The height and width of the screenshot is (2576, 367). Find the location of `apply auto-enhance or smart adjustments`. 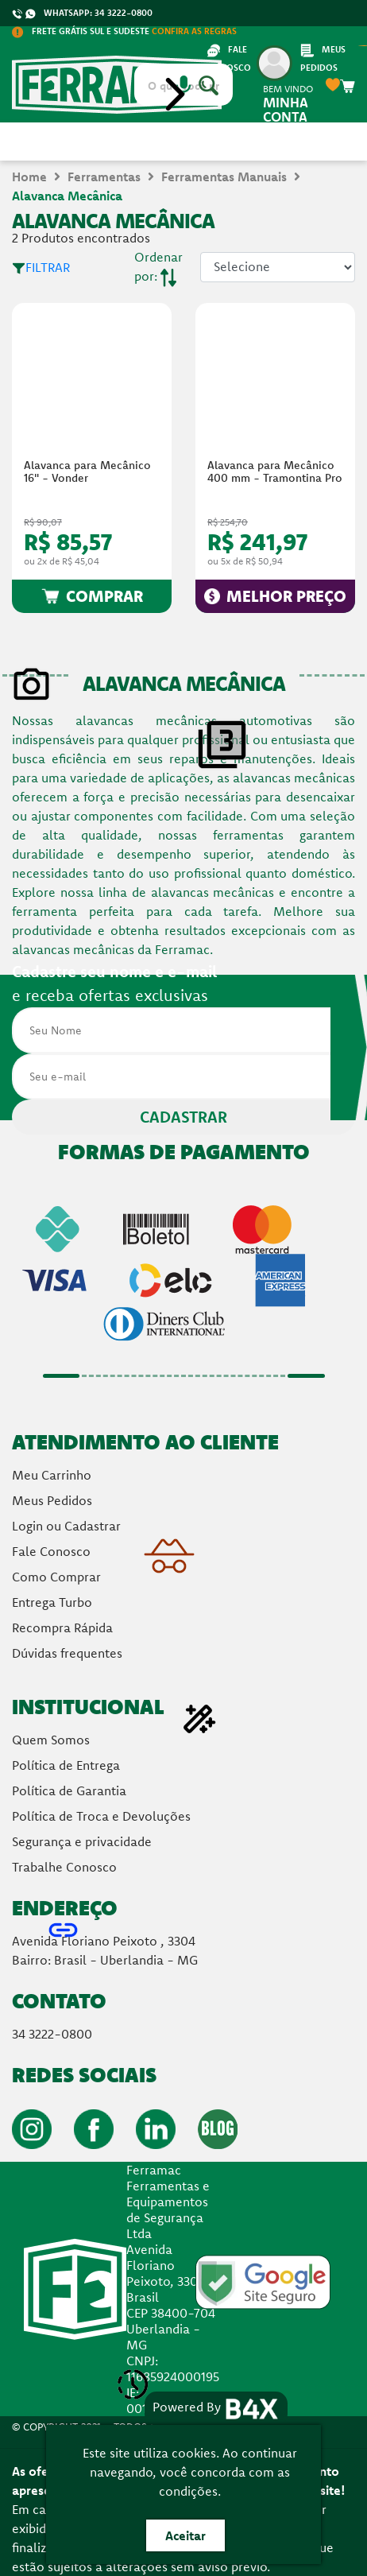

apply auto-enhance or smart adjustments is located at coordinates (198, 1719).